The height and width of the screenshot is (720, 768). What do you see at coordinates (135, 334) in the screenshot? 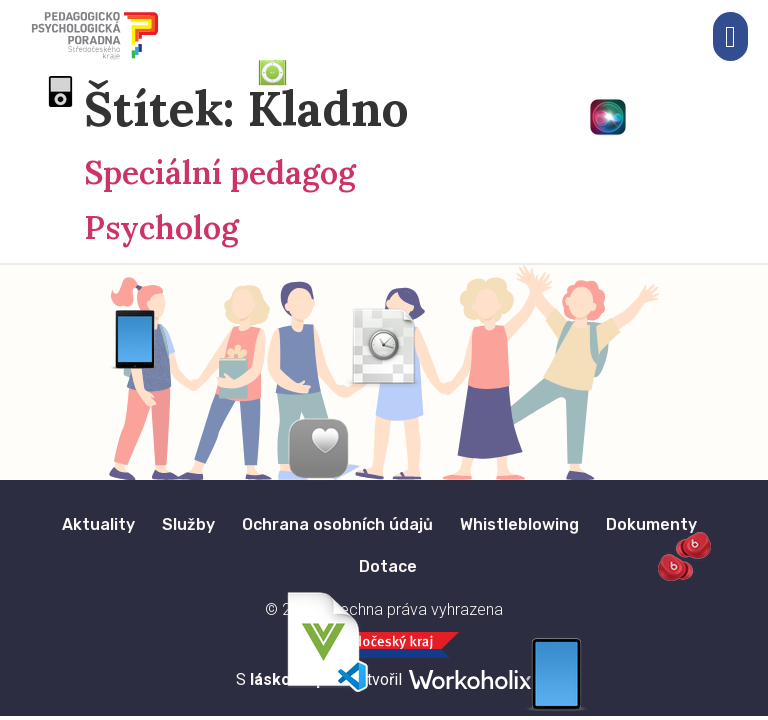
I see `iPad mini device connected via cellular` at bounding box center [135, 334].